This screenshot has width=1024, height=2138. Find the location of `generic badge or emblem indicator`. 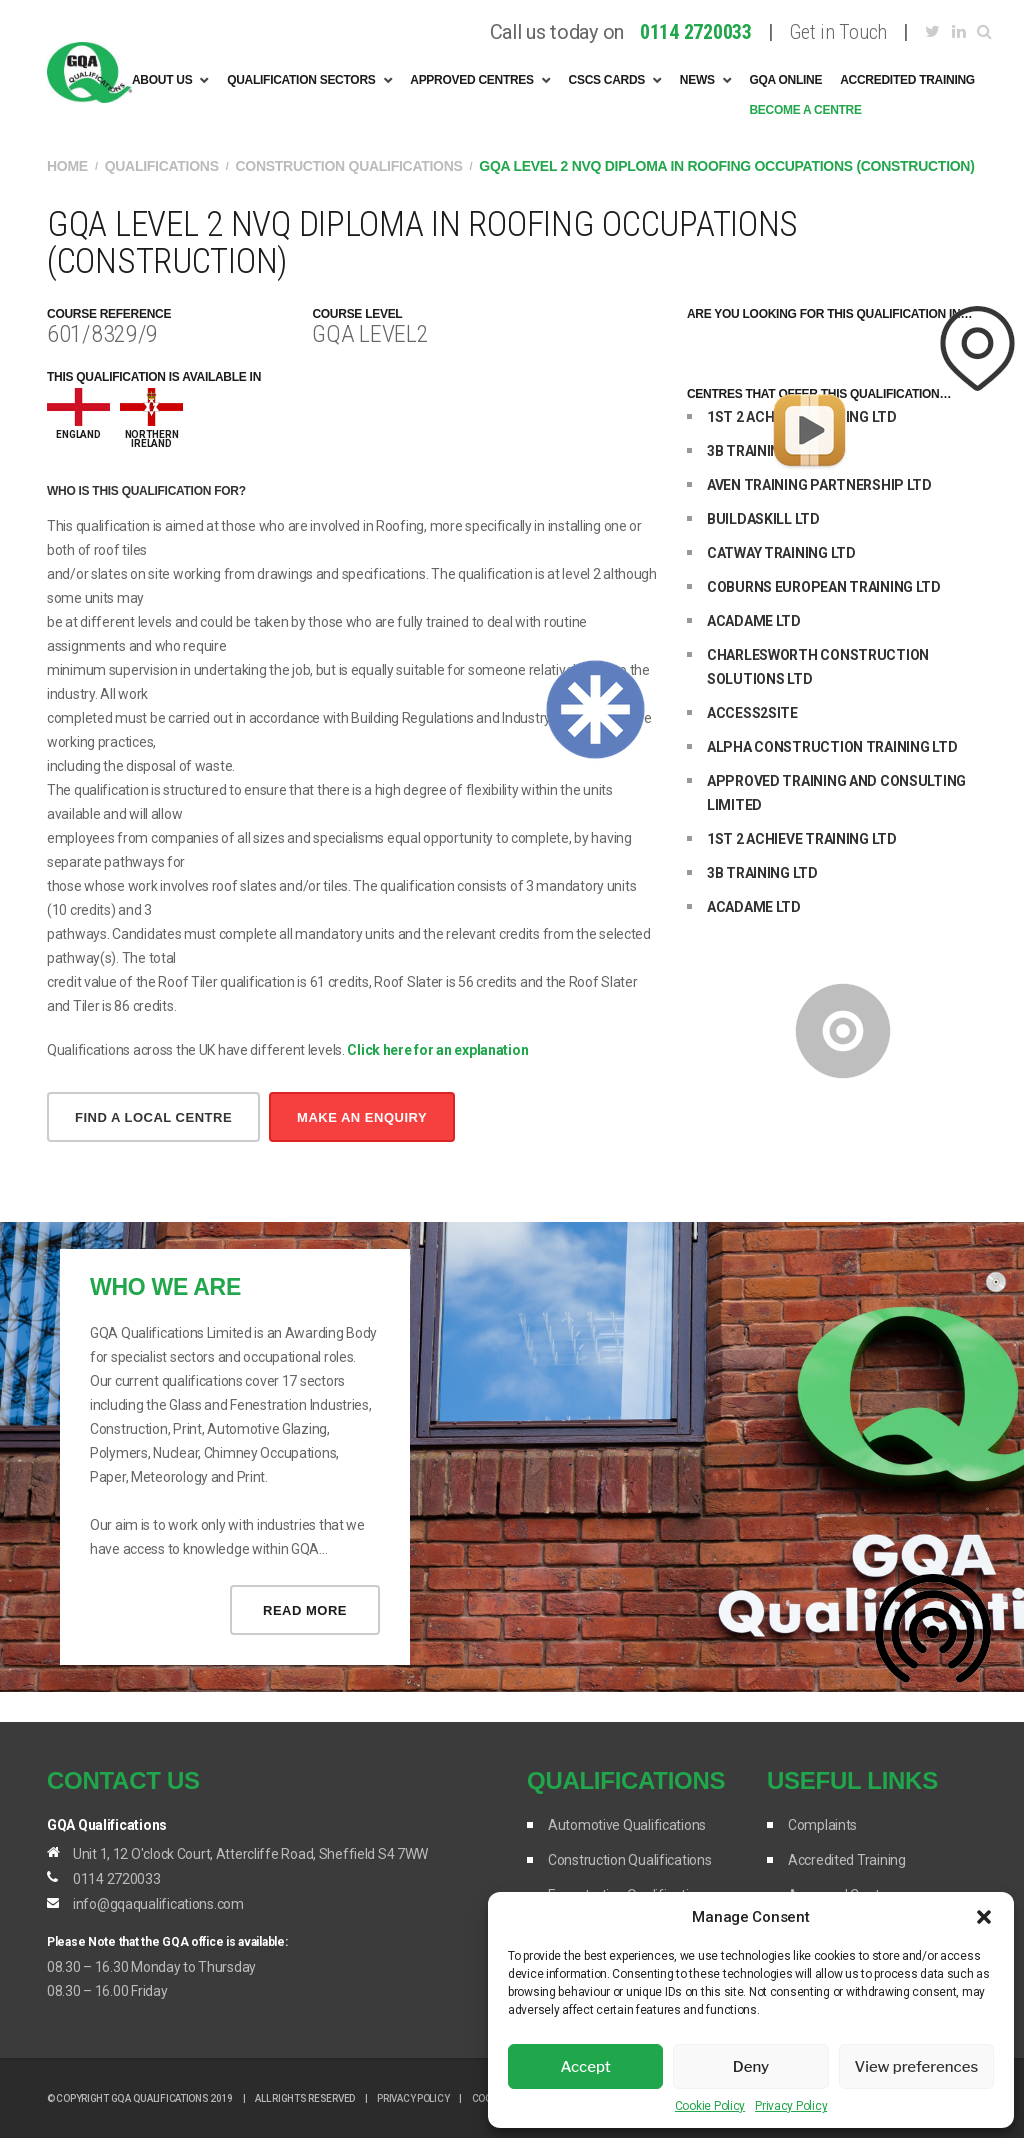

generic badge or emblem indicator is located at coordinates (595, 709).